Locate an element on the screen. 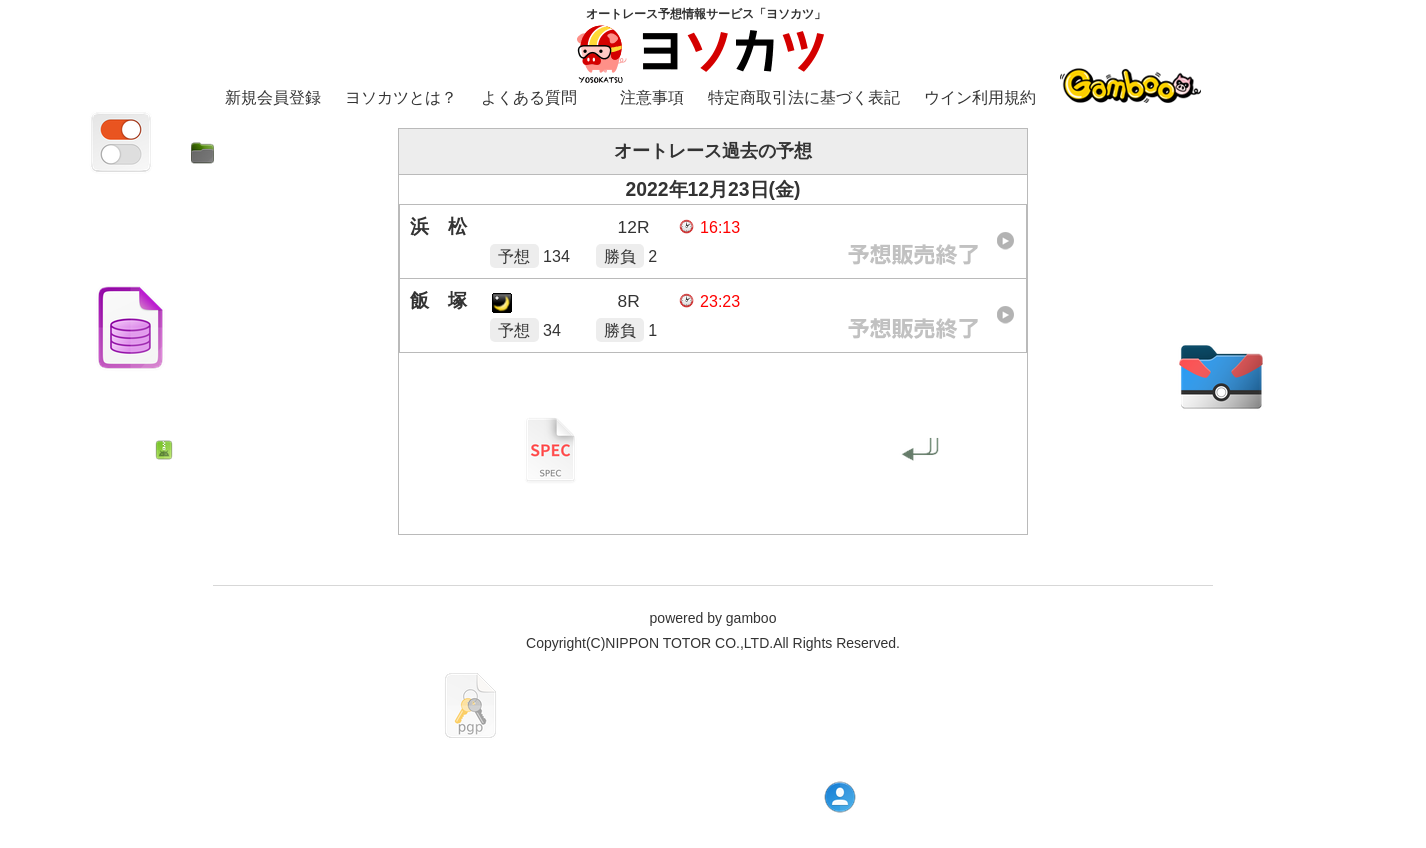 This screenshot has width=1426, height=848. view user profile information is located at coordinates (840, 797).